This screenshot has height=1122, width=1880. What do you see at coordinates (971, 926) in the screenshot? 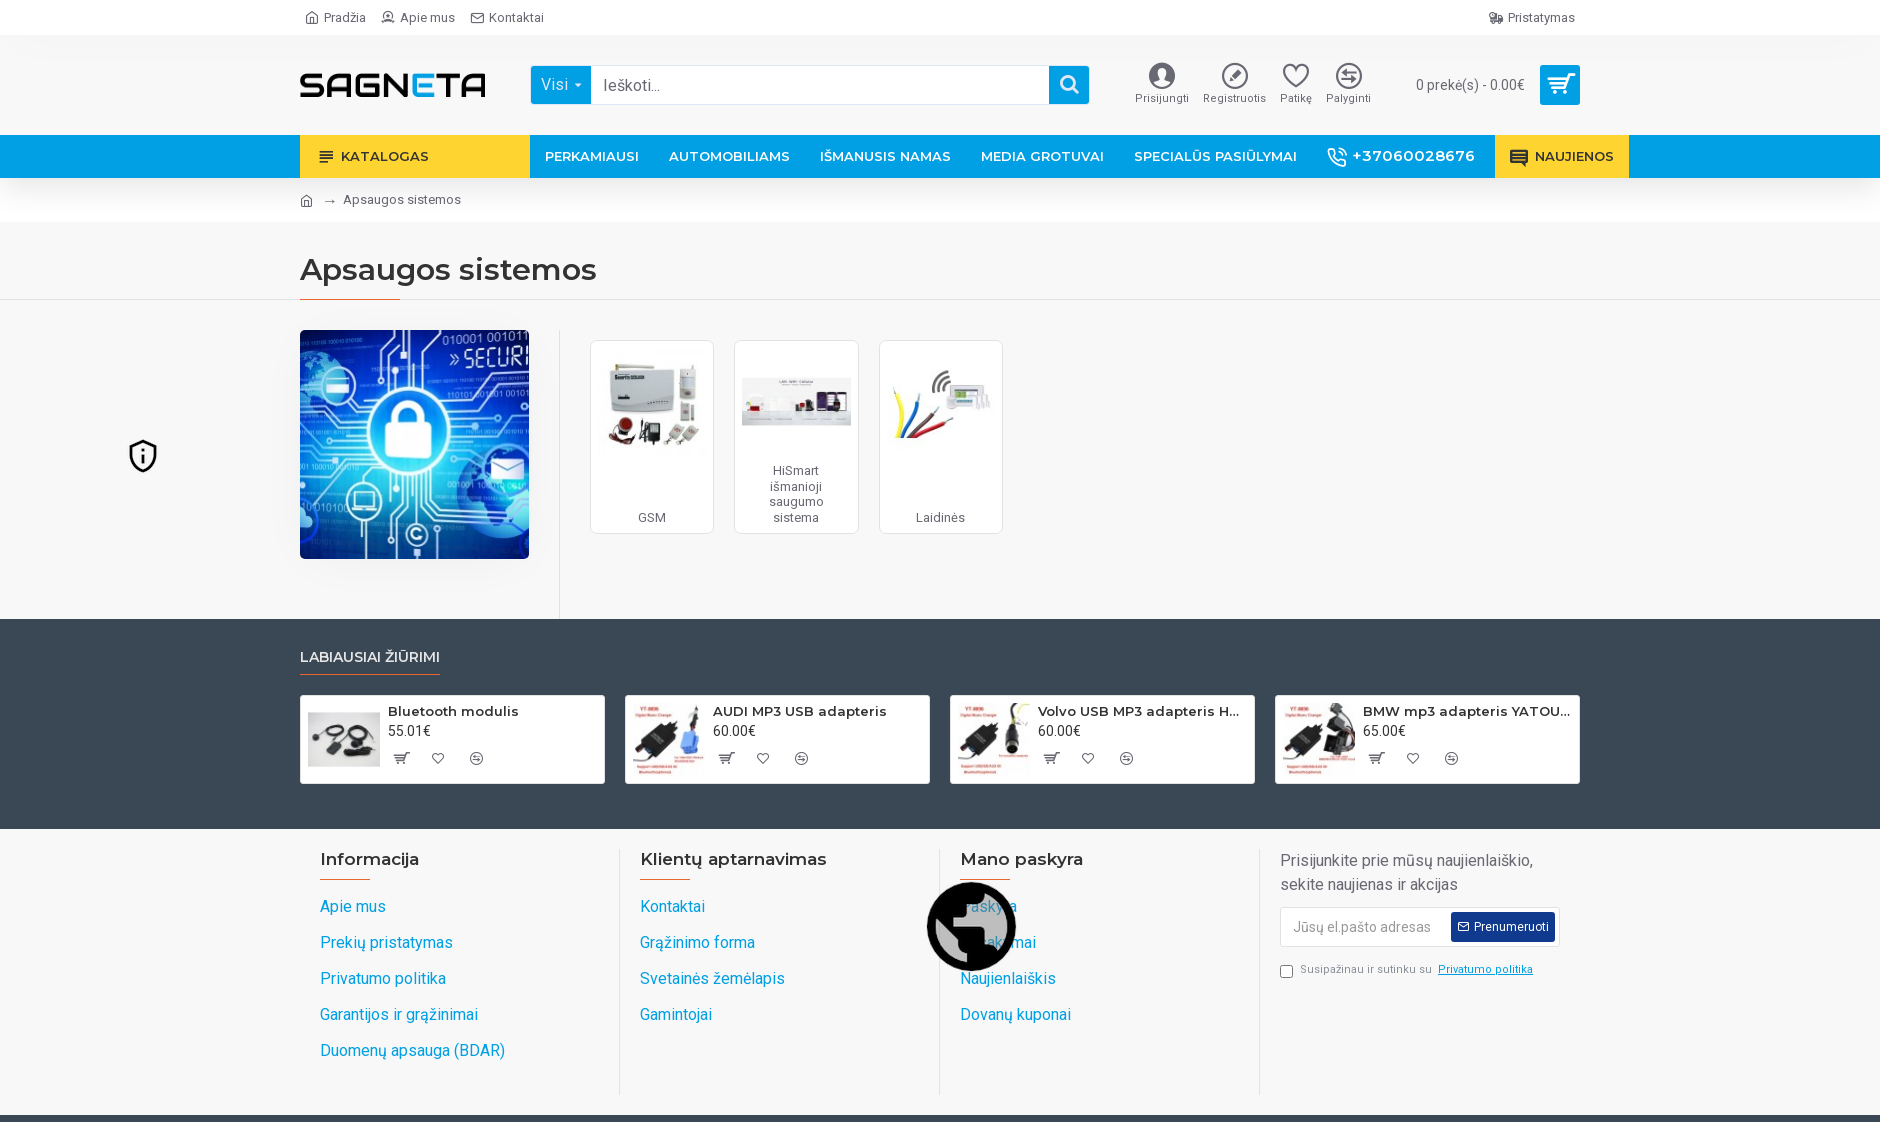
I see `indicates public or global visibility` at bounding box center [971, 926].